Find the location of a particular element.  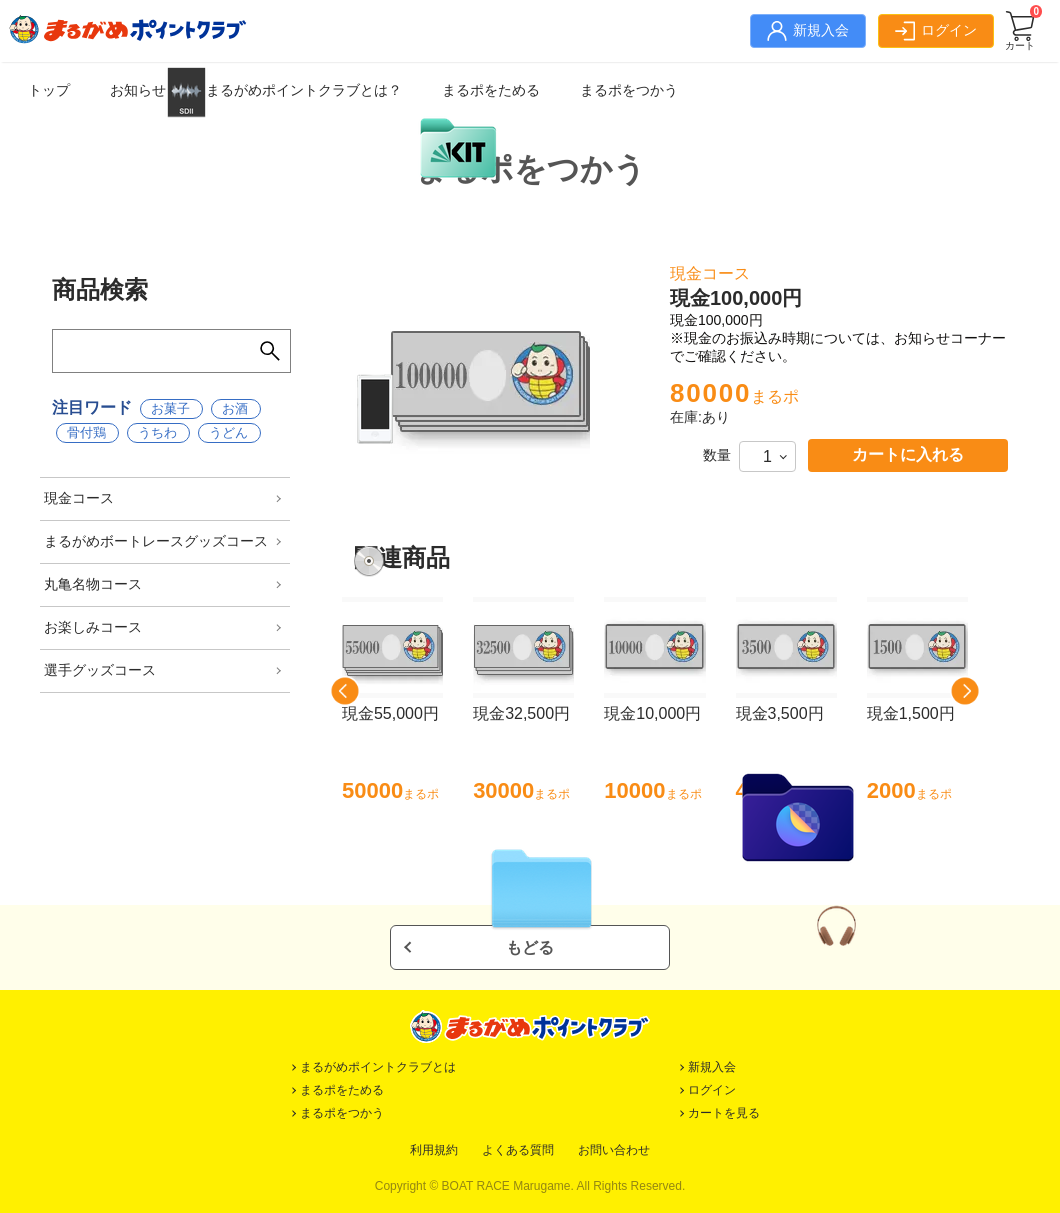

open KIT (Karlsruhe Institute of Technology) project folder is located at coordinates (458, 150).